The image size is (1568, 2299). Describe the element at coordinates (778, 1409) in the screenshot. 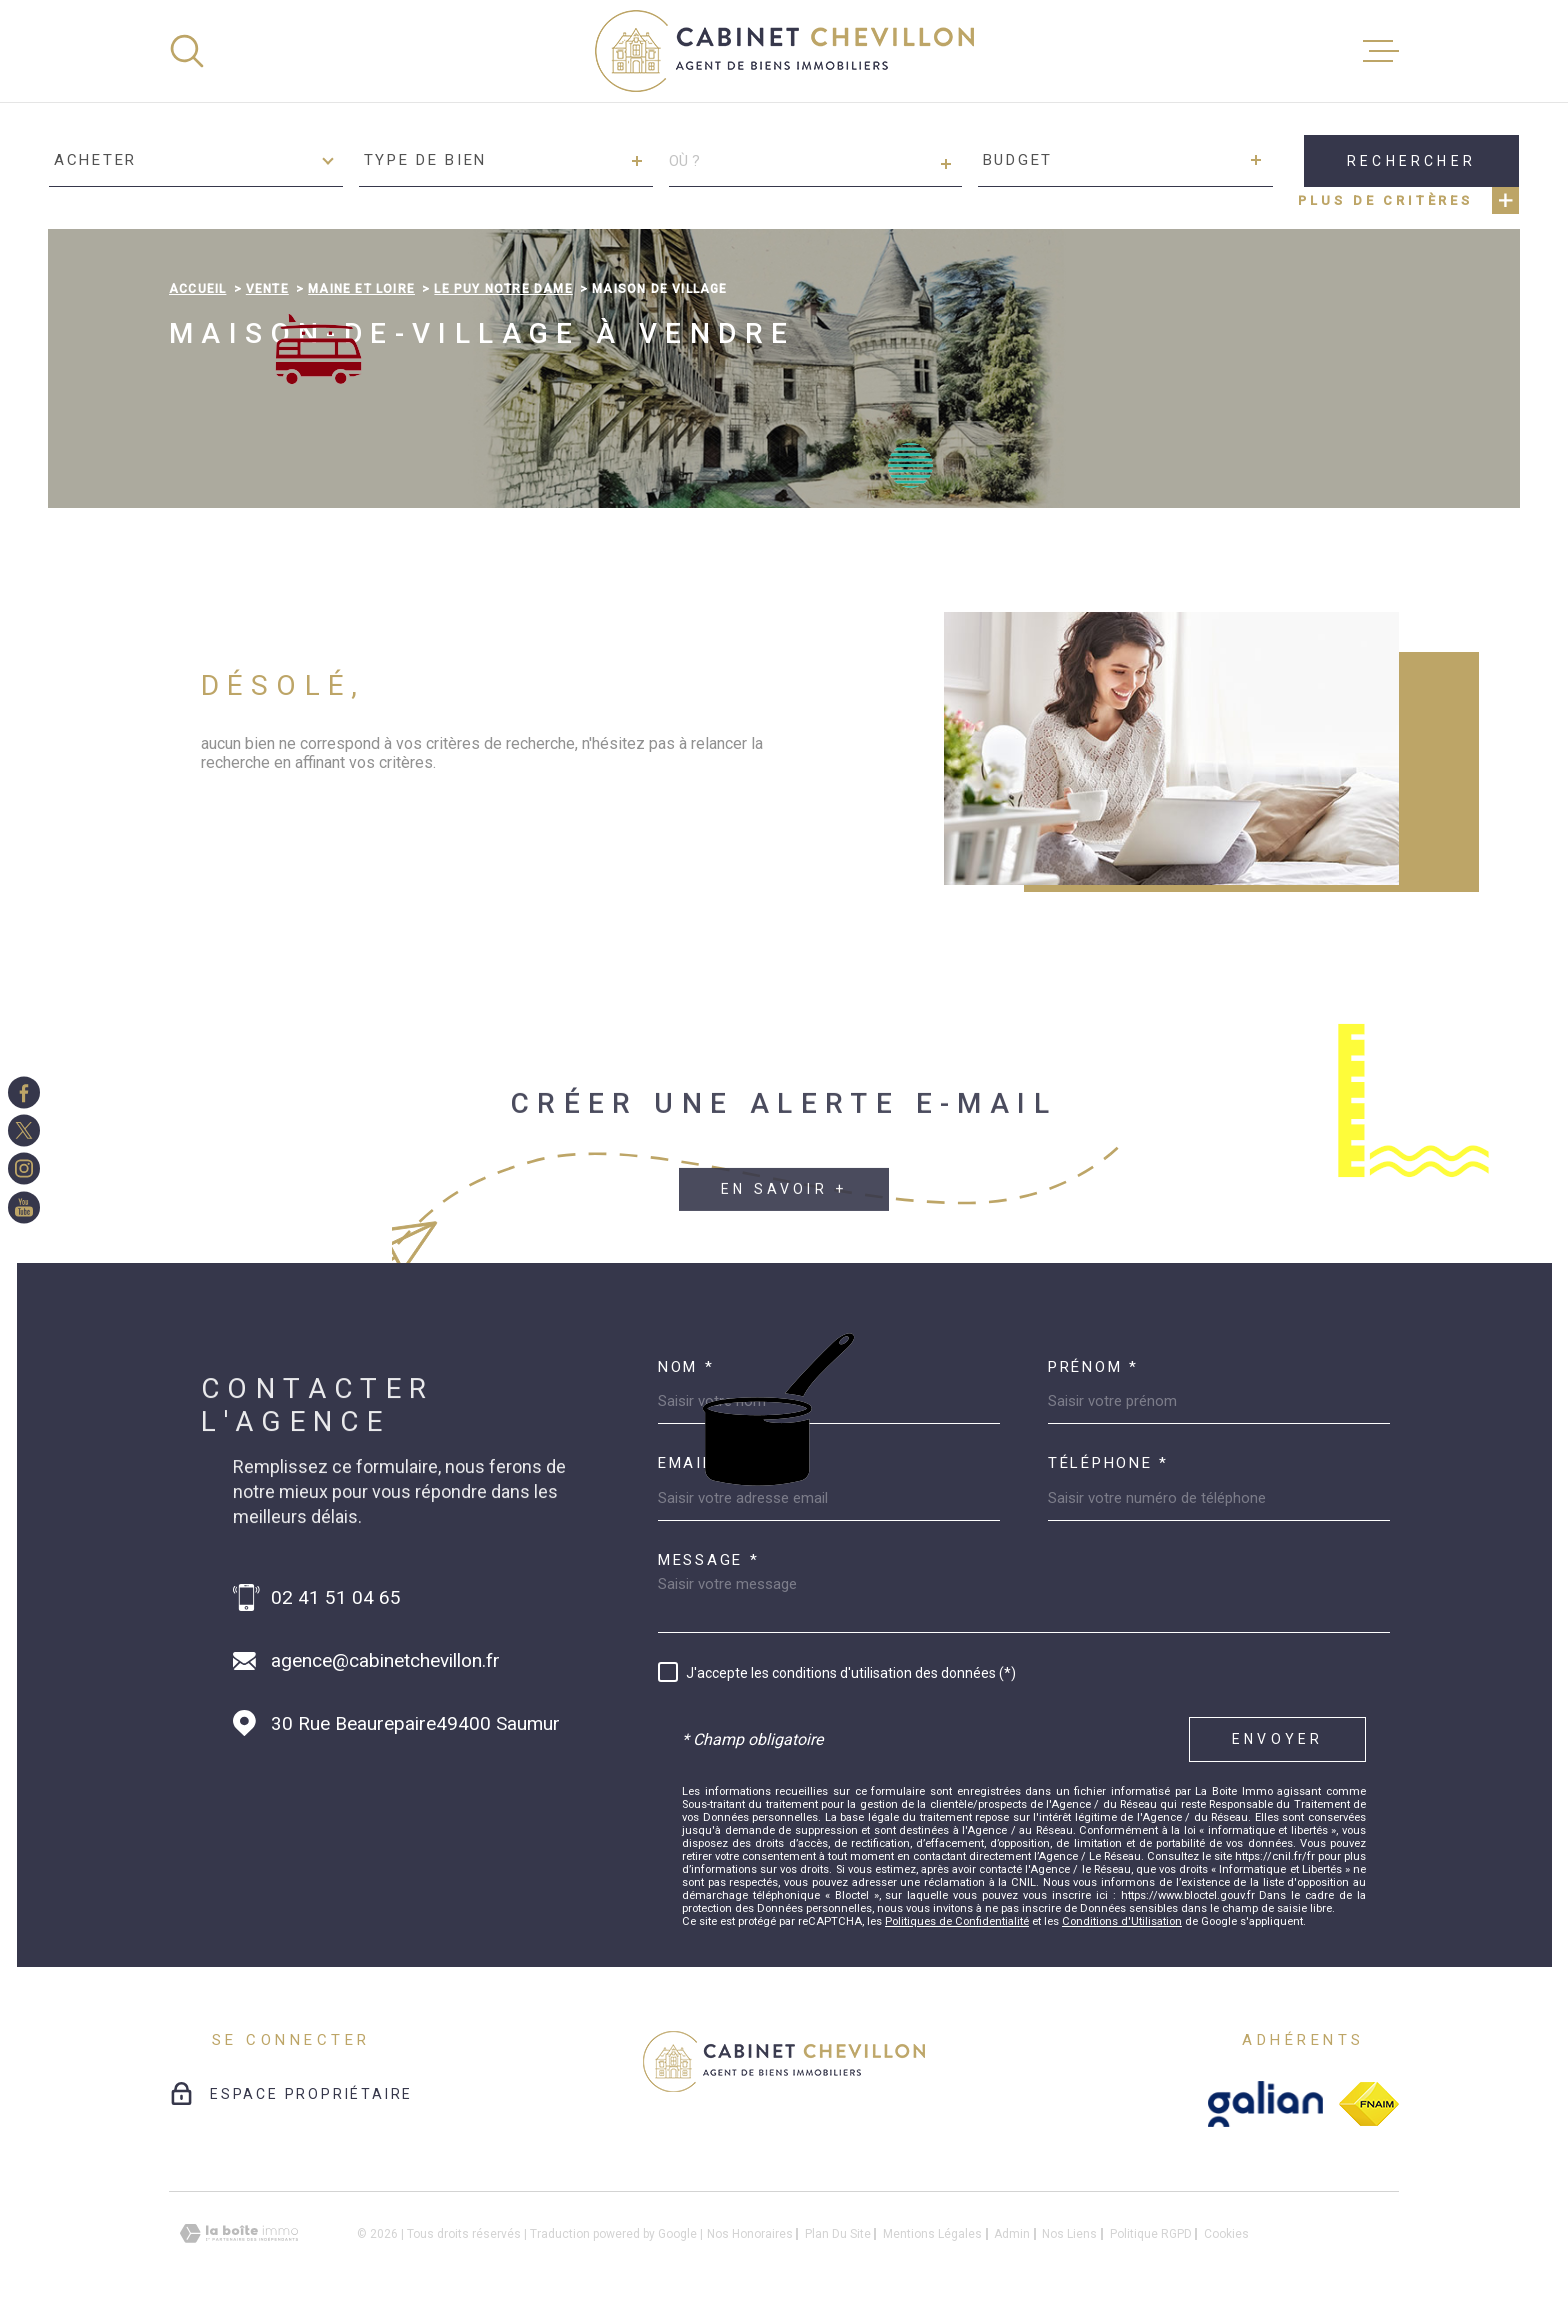

I see `access cooking or recipe features` at that location.